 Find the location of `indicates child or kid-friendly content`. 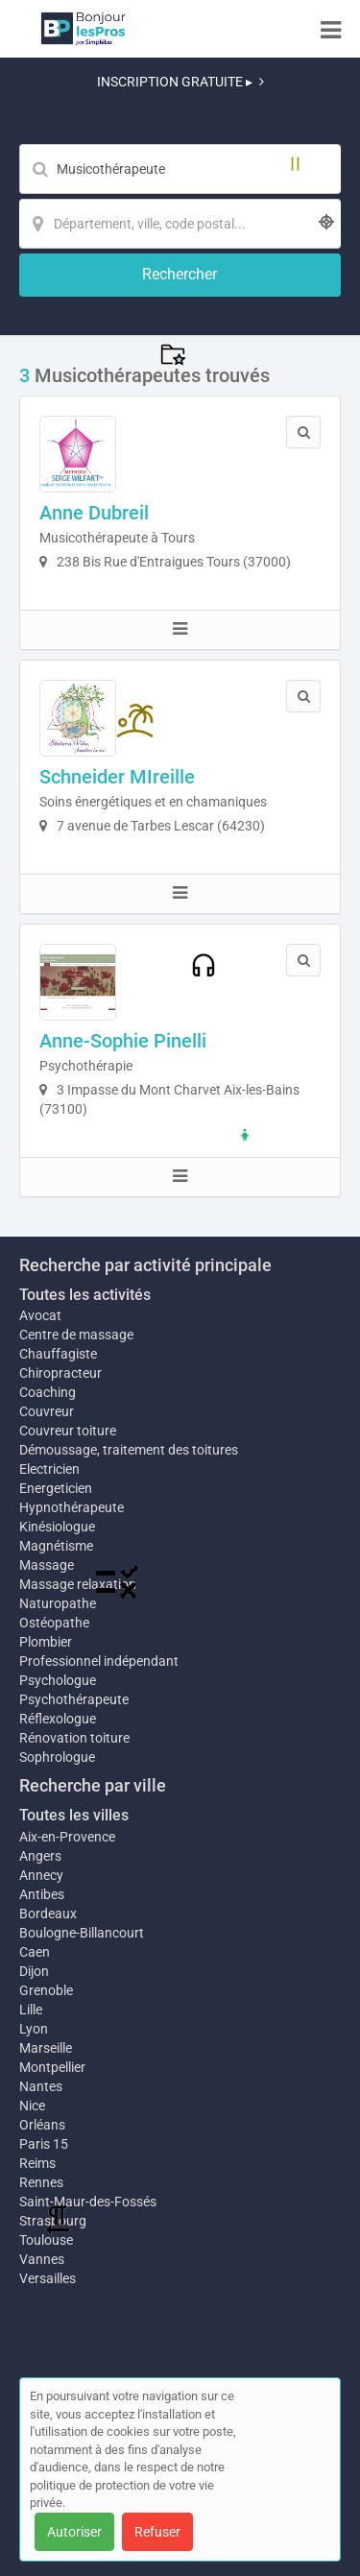

indicates child or kid-friendly content is located at coordinates (245, 1135).